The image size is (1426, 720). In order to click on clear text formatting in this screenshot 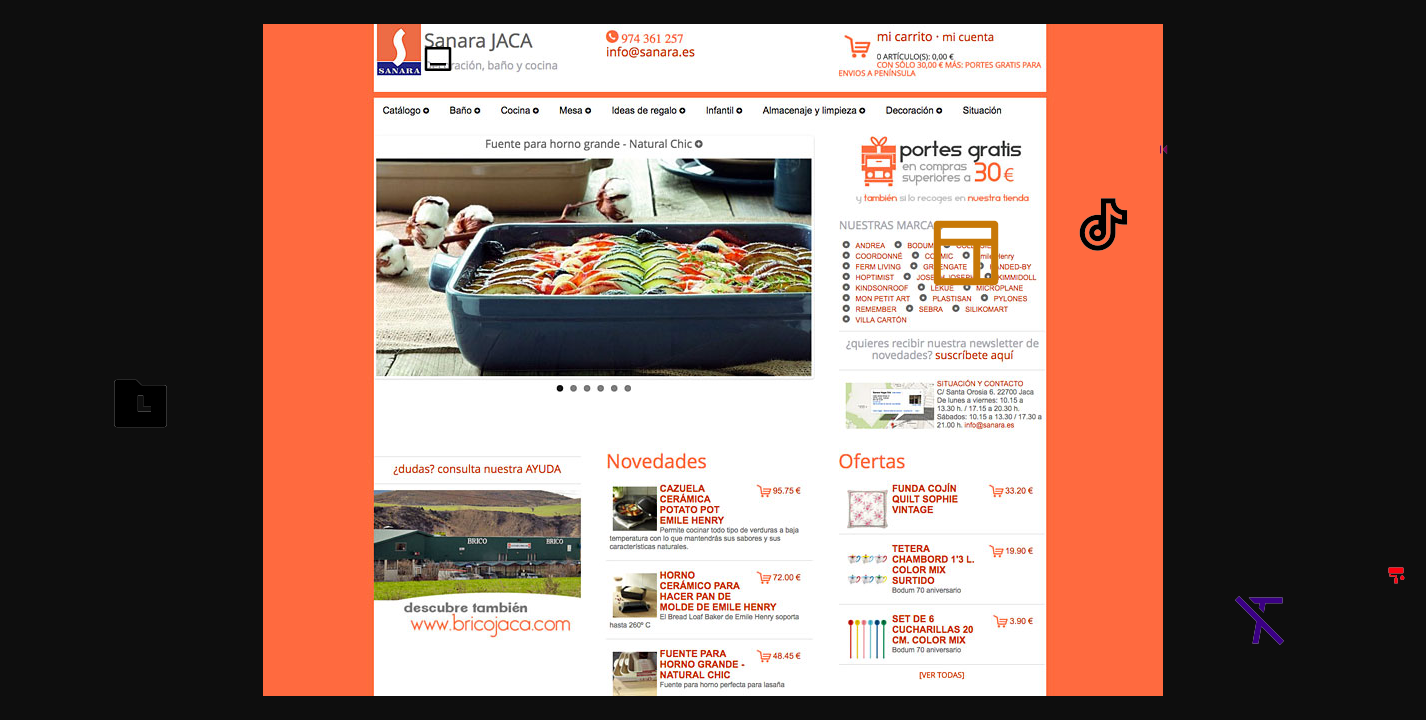, I will do `click(1259, 620)`.